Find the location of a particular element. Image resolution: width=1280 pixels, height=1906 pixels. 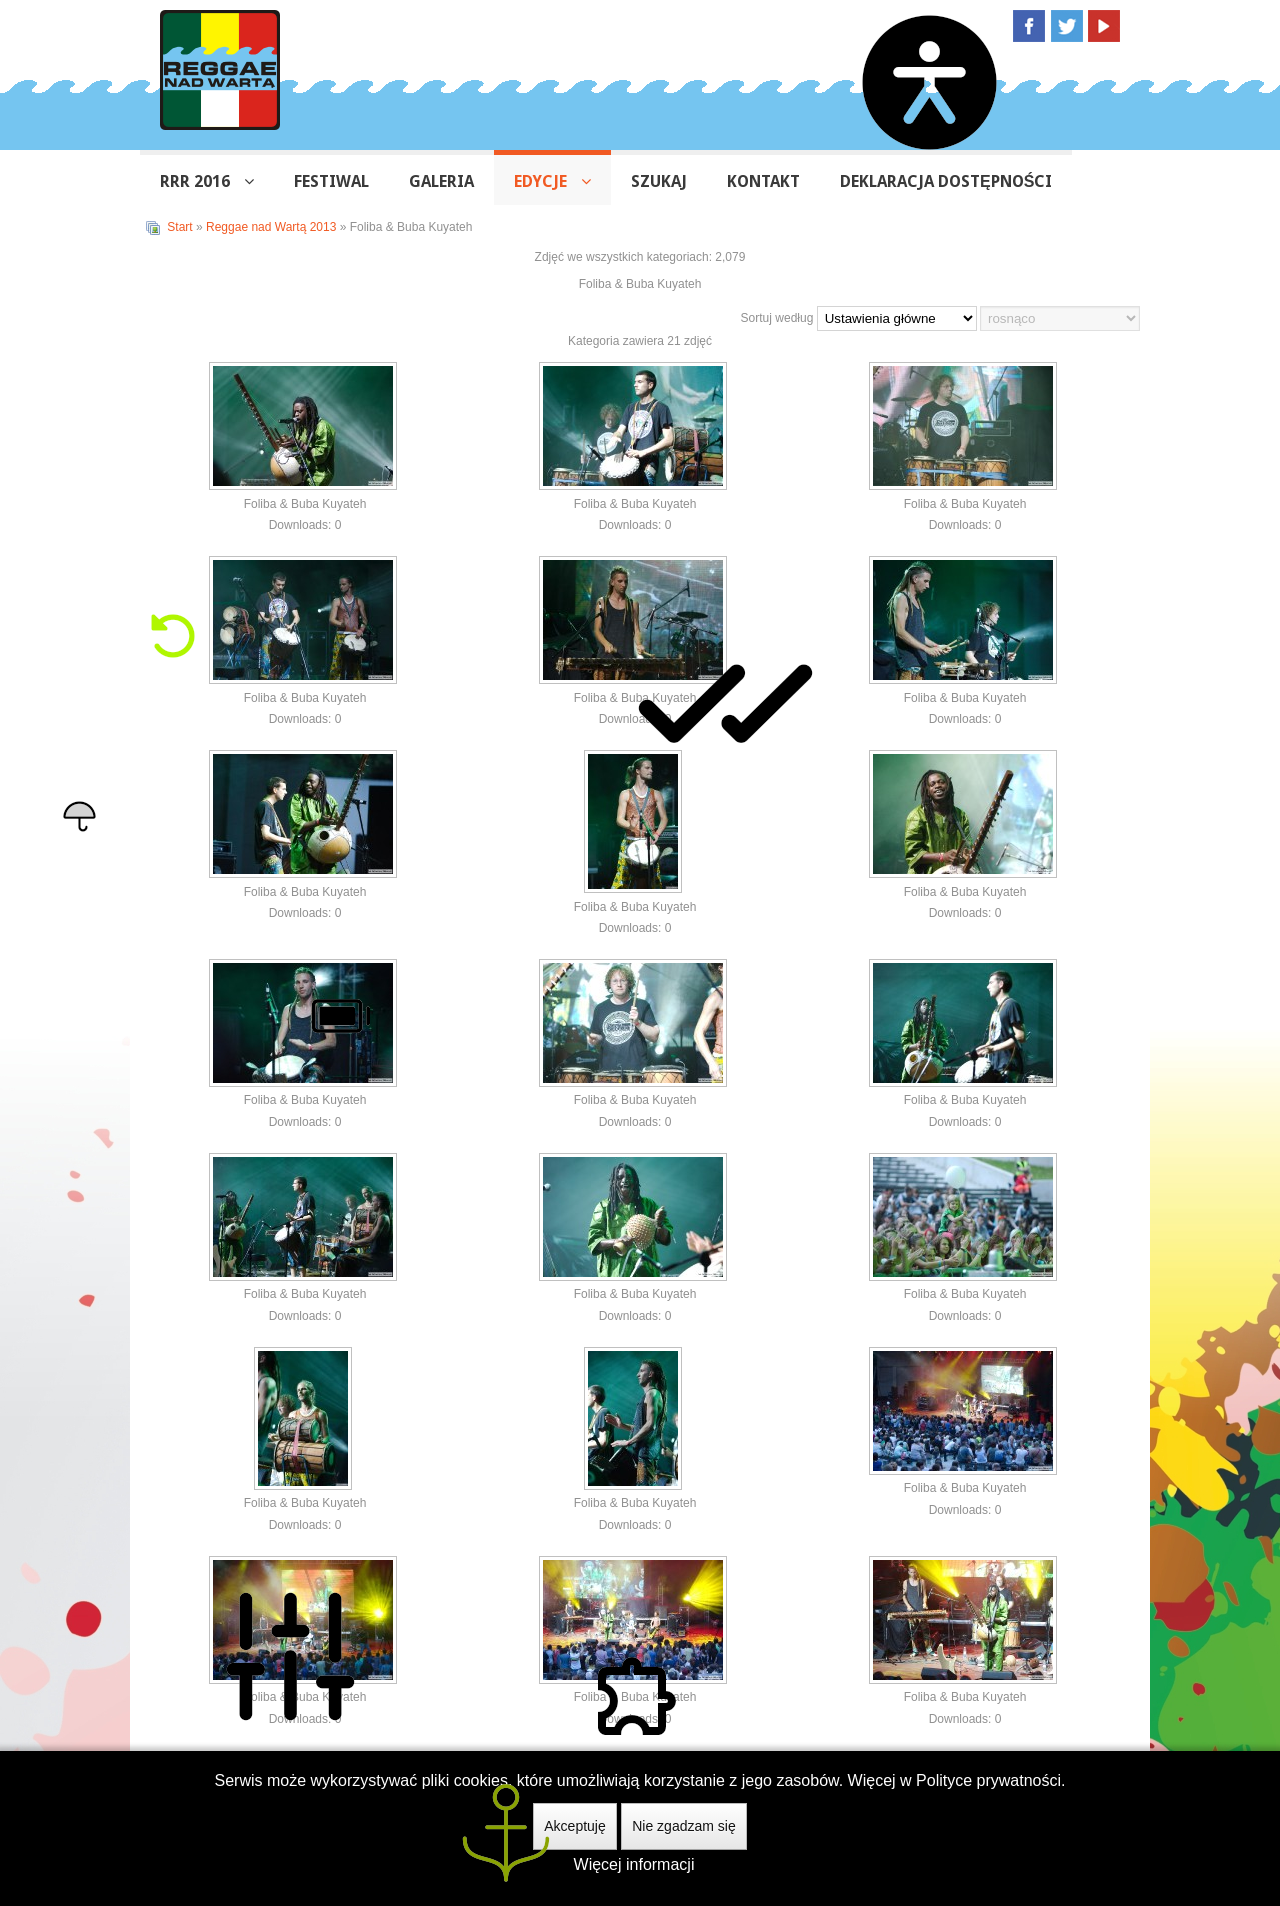

indicates battery is fully charged is located at coordinates (340, 1016).